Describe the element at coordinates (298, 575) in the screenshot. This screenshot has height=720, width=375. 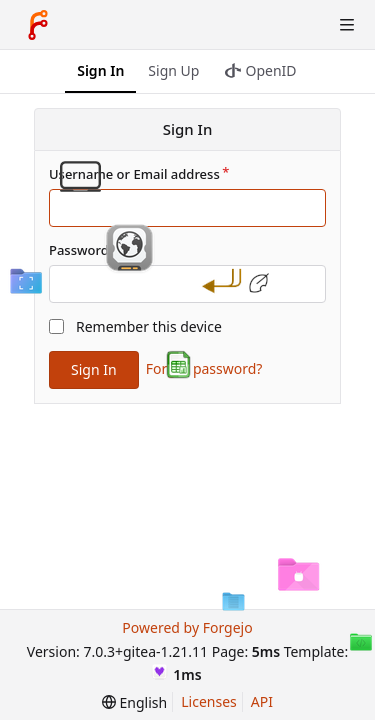
I see `open android marshmallow system folder` at that location.